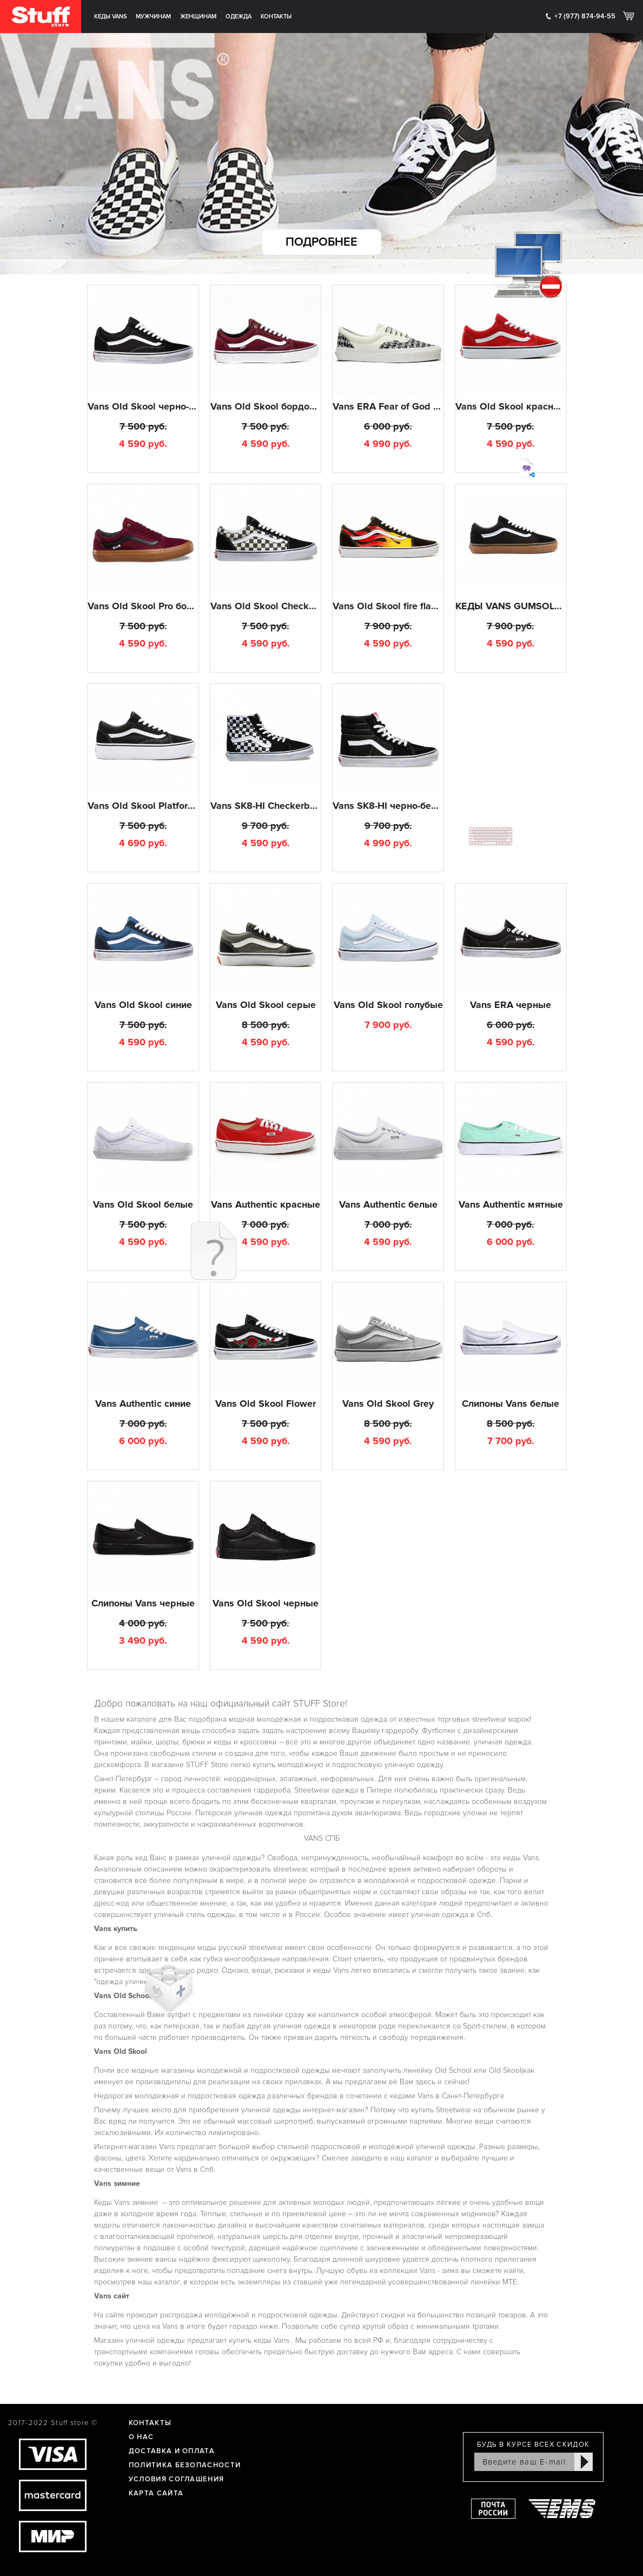 This screenshot has height=2576, width=643. I want to click on scripting addition or plugin component for script editor, so click(169, 1988).